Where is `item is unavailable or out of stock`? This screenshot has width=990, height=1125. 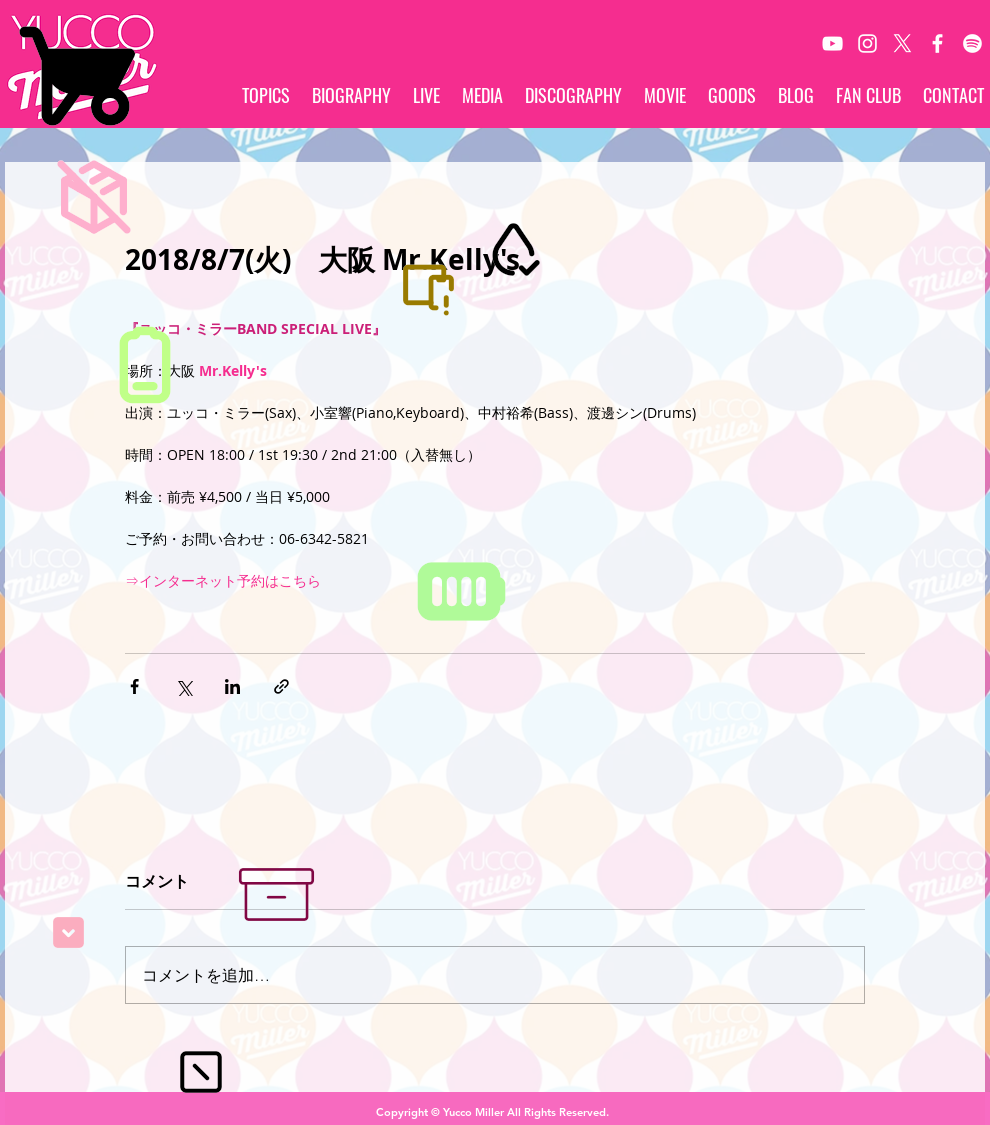
item is unavailable or out of stock is located at coordinates (94, 197).